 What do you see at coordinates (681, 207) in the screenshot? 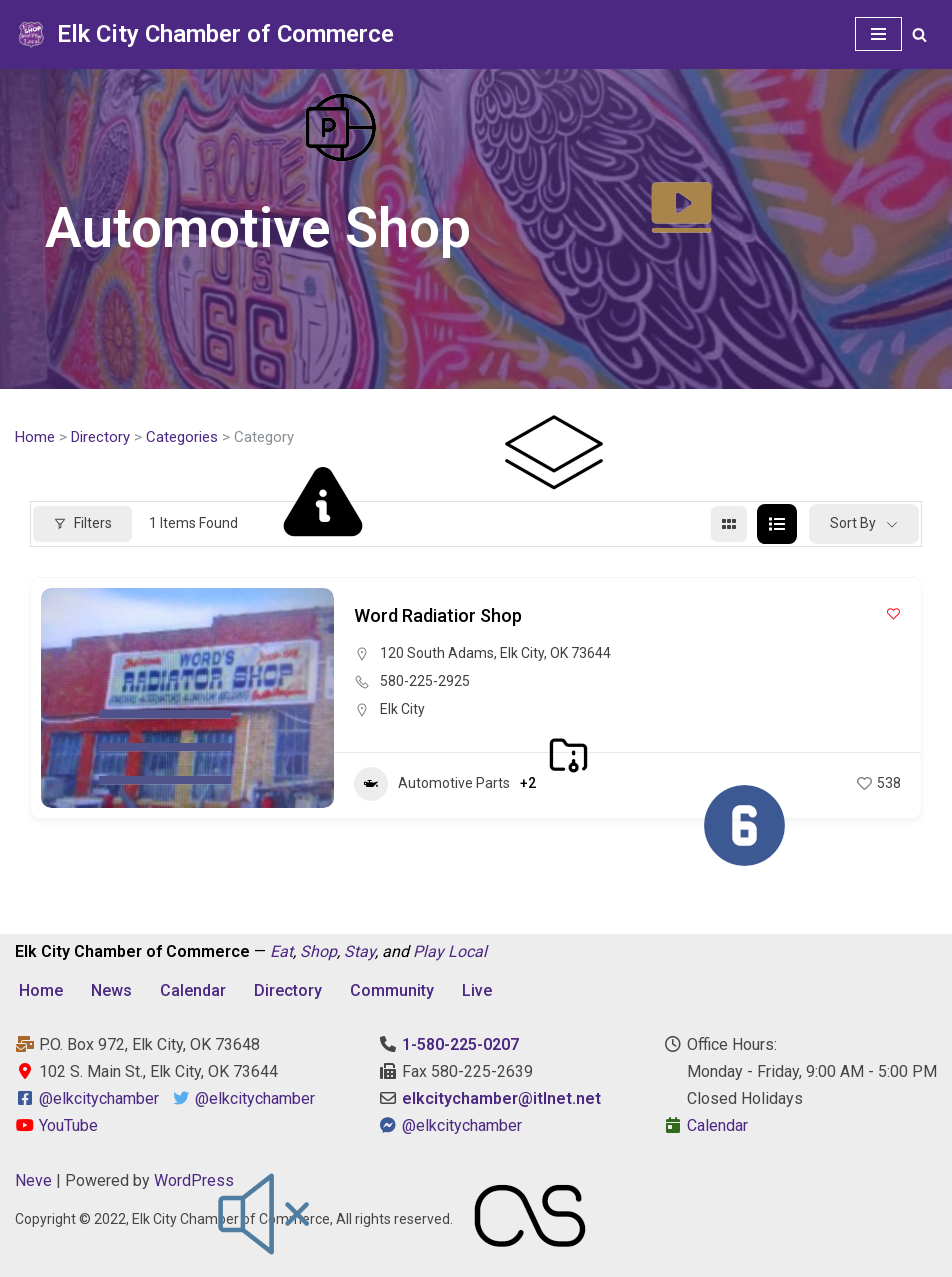
I see `play a video` at bounding box center [681, 207].